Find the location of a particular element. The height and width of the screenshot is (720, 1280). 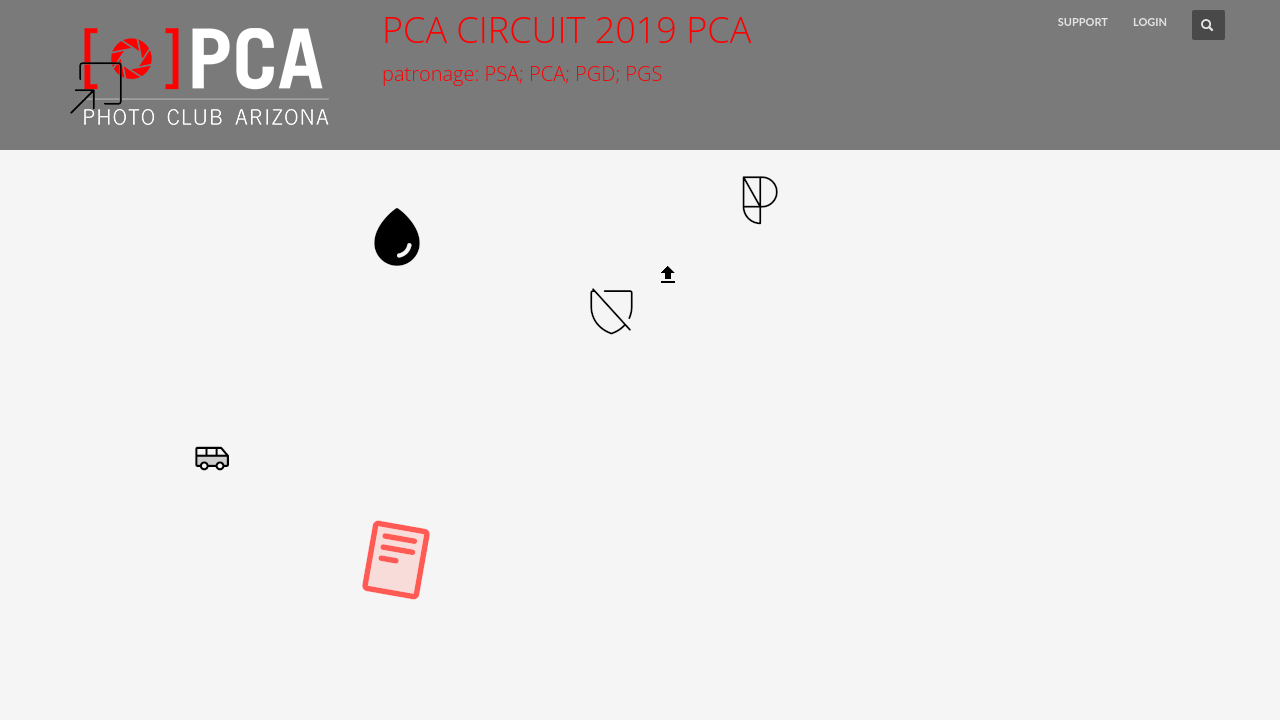

phosphor icons library logo is located at coordinates (756, 197).